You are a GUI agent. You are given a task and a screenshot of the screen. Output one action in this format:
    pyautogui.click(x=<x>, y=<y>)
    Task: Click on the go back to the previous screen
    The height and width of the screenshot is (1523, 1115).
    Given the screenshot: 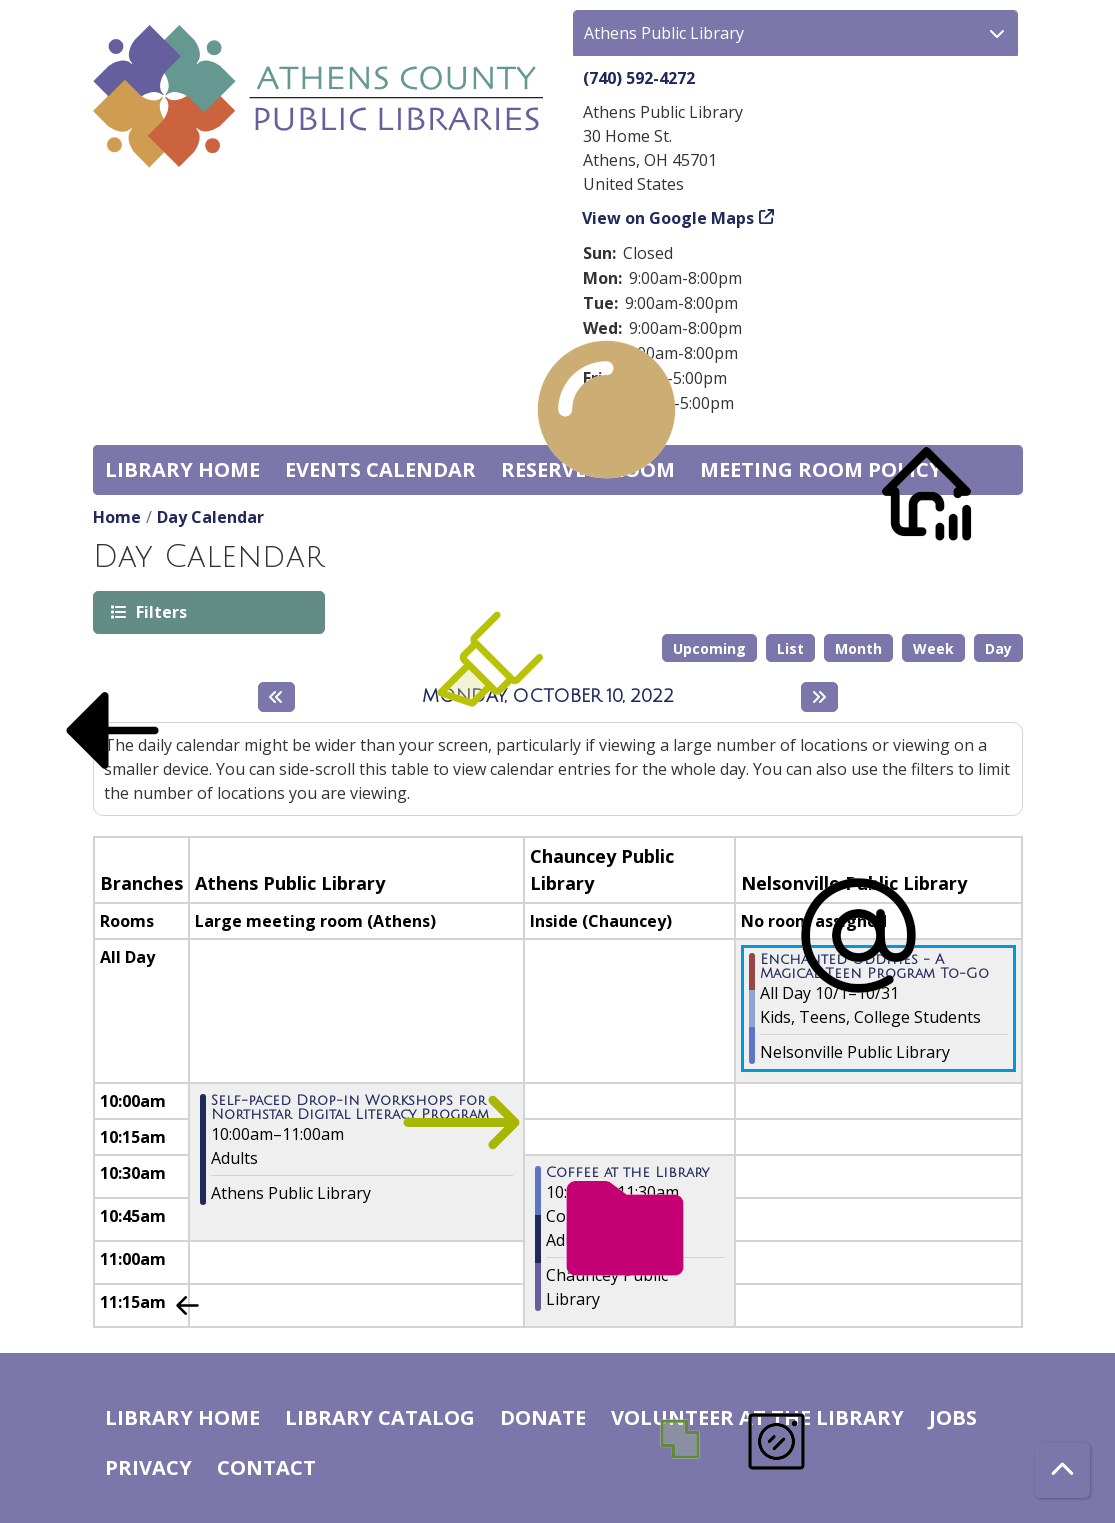 What is the action you would take?
    pyautogui.click(x=187, y=1305)
    